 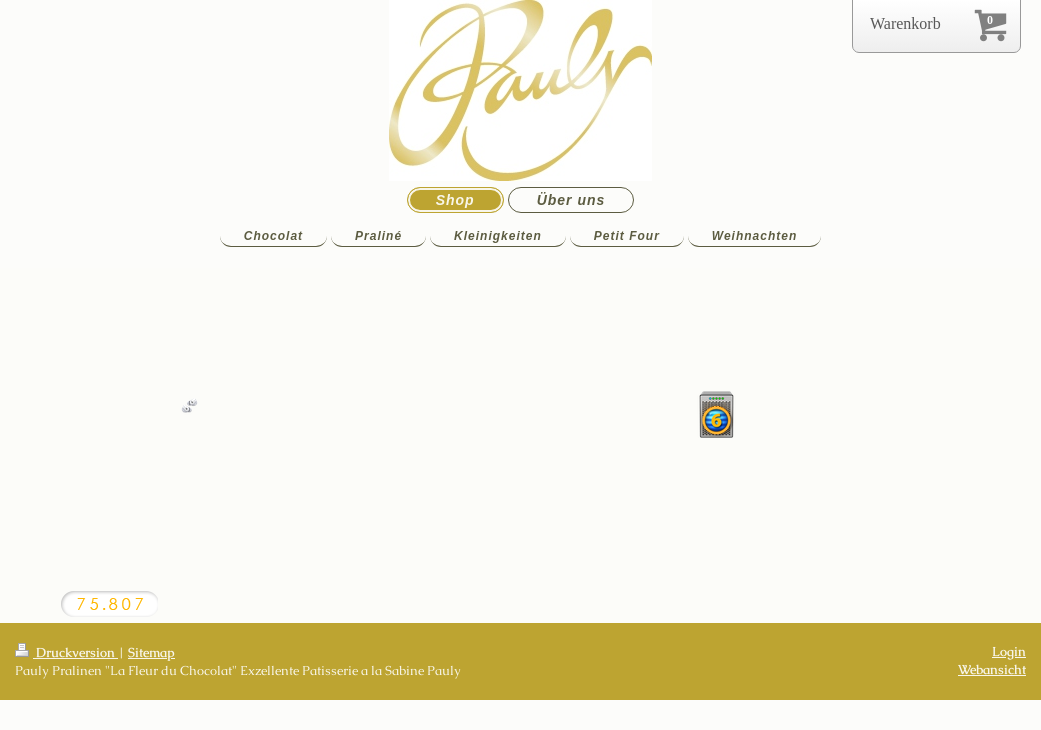 I want to click on connect beats wireless earbuds via bluetooth, so click(x=189, y=405).